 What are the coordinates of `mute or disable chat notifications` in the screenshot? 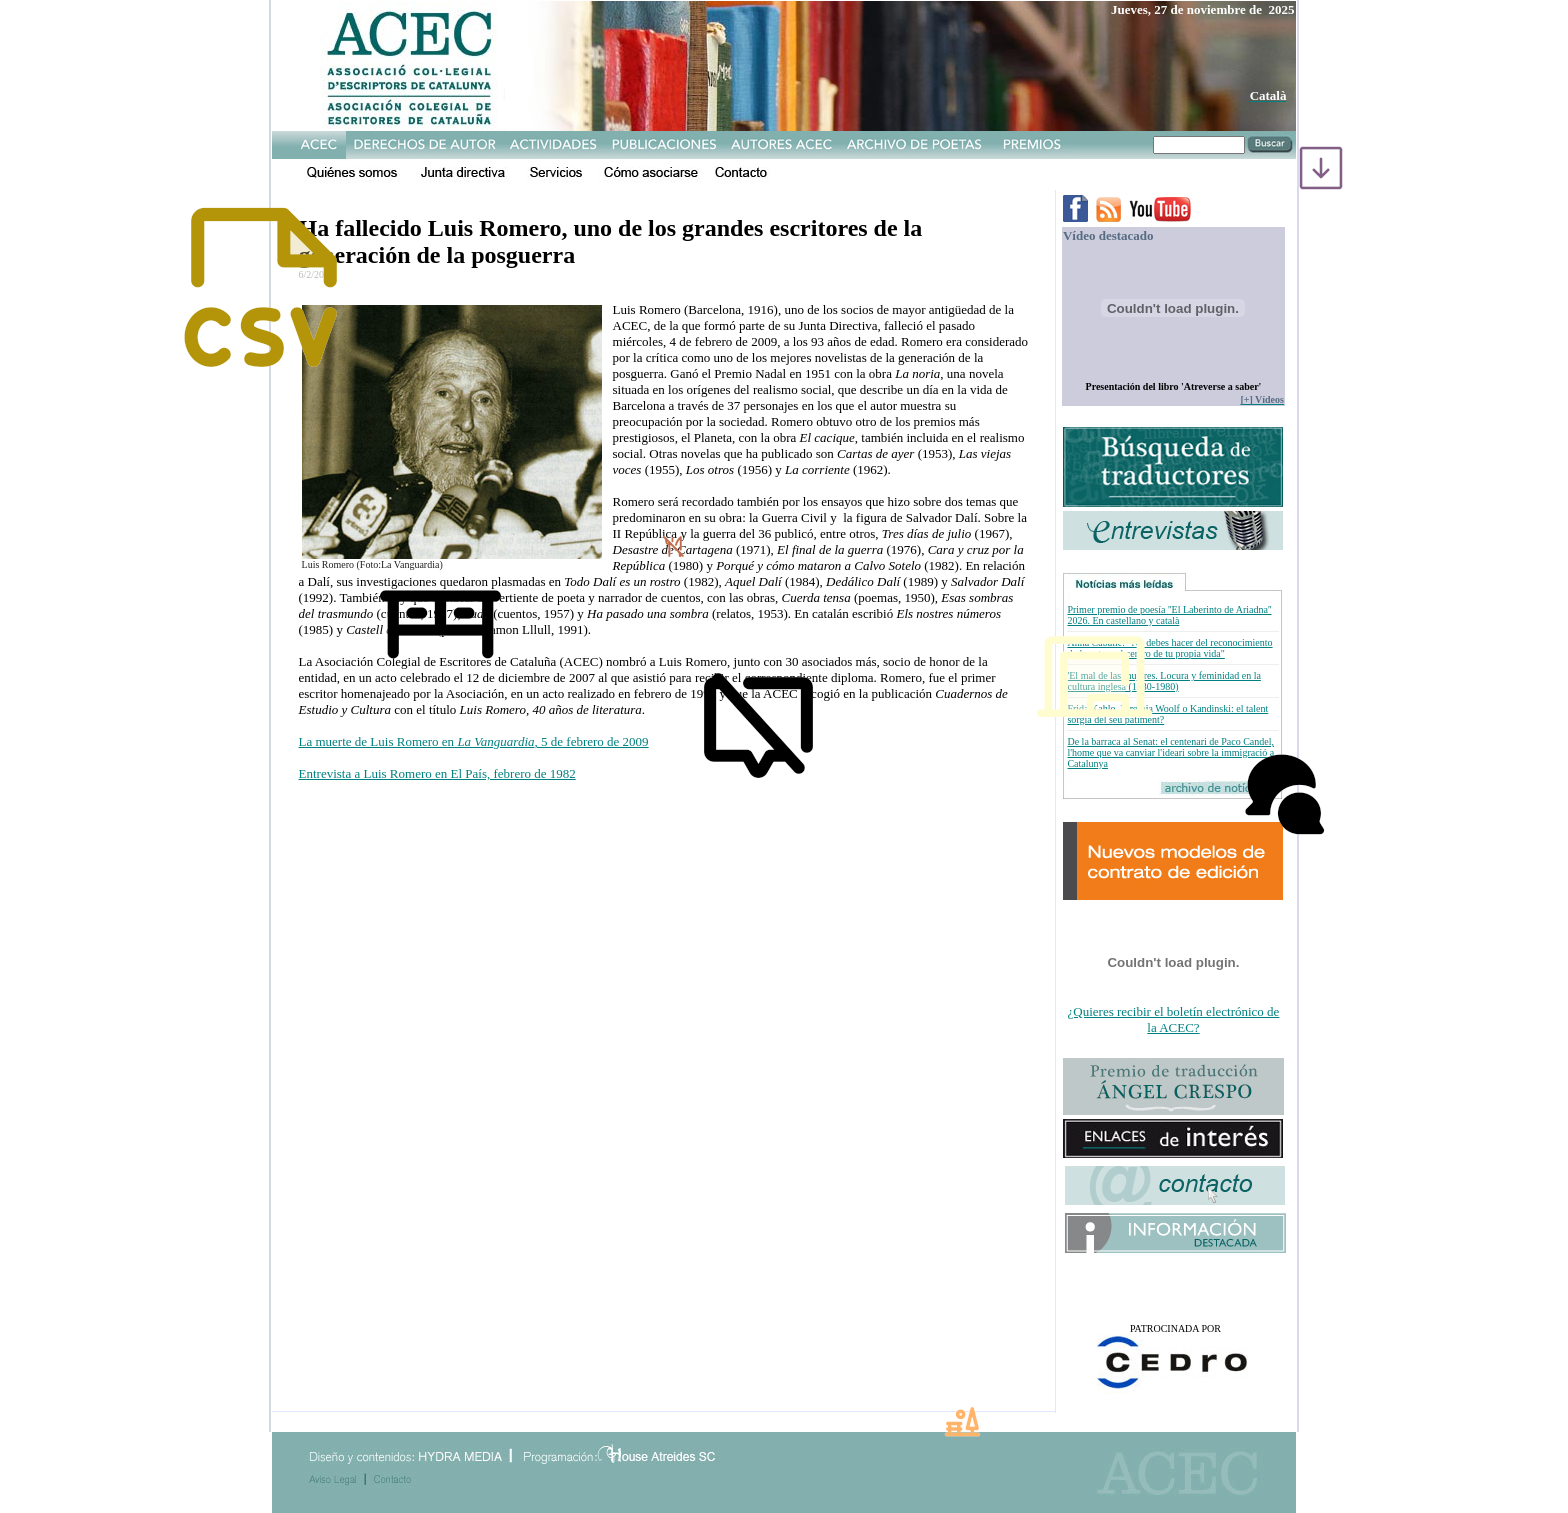 It's located at (758, 723).